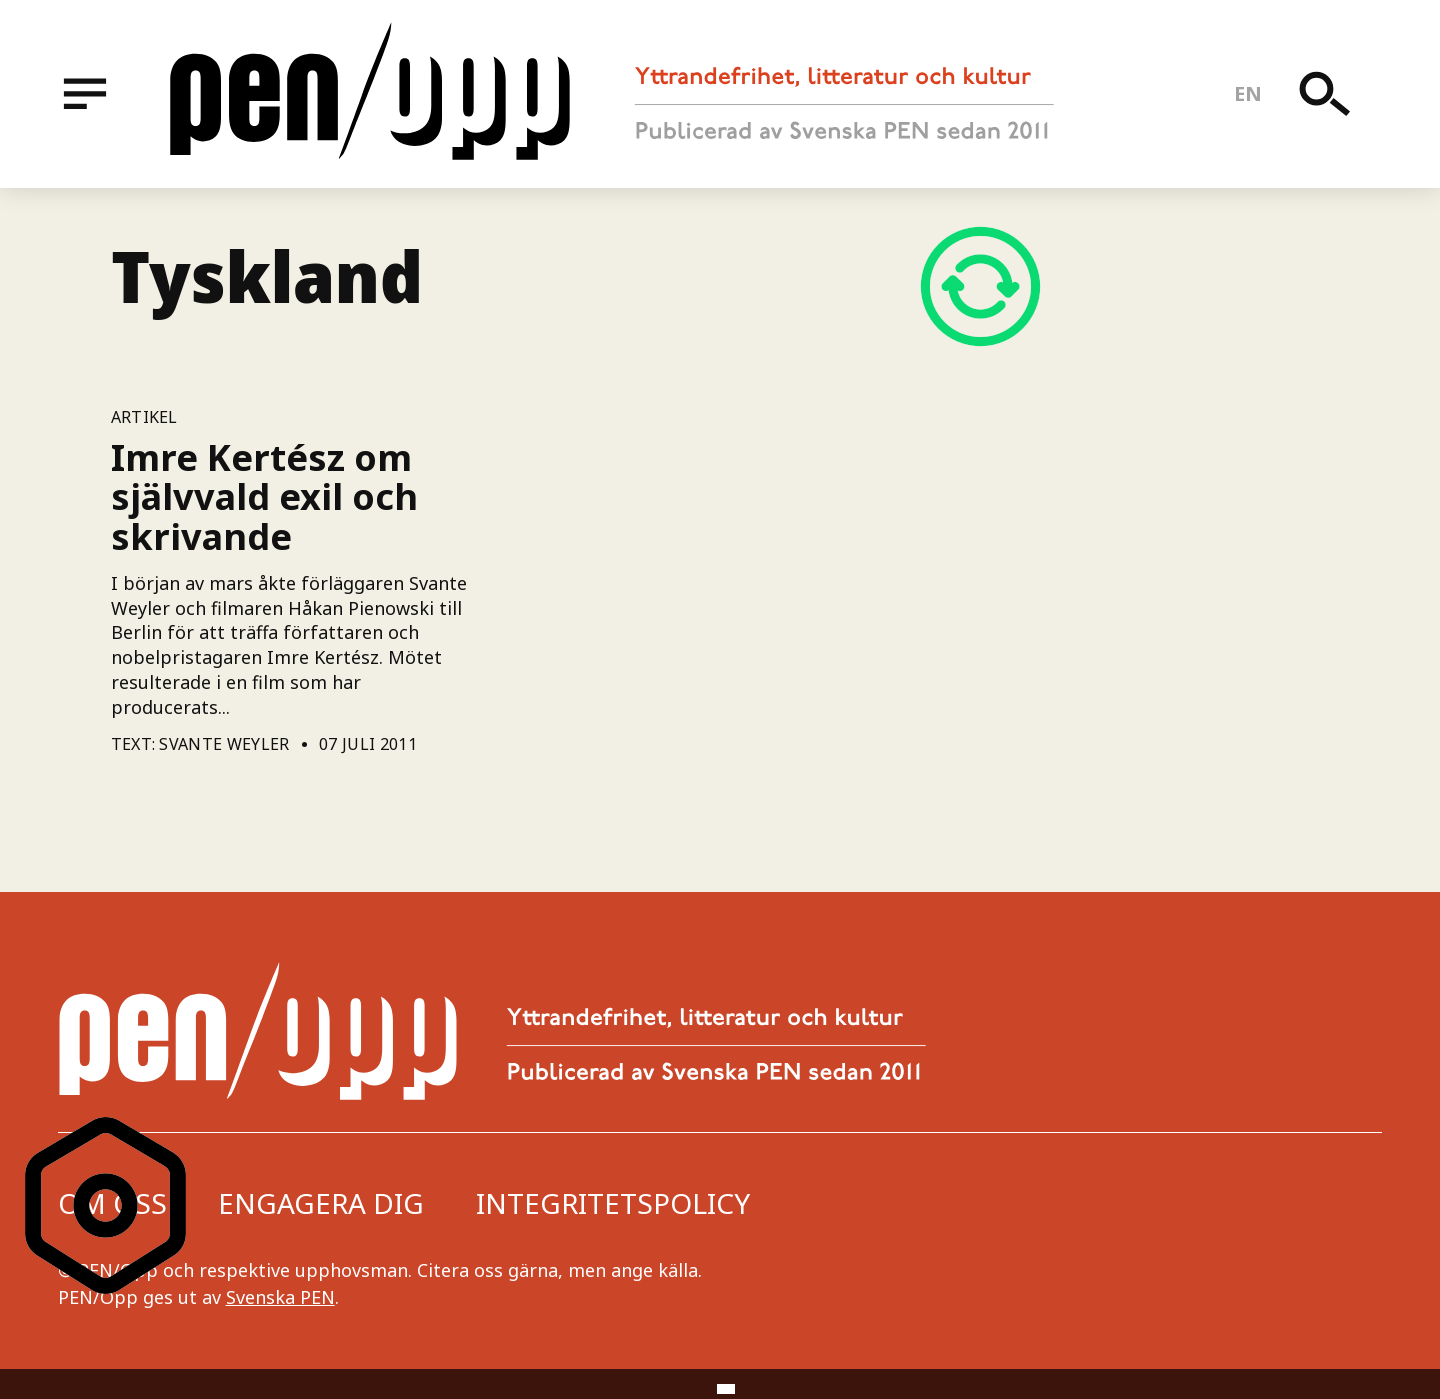  What do you see at coordinates (980, 286) in the screenshot?
I see `sync data with cloud or server` at bounding box center [980, 286].